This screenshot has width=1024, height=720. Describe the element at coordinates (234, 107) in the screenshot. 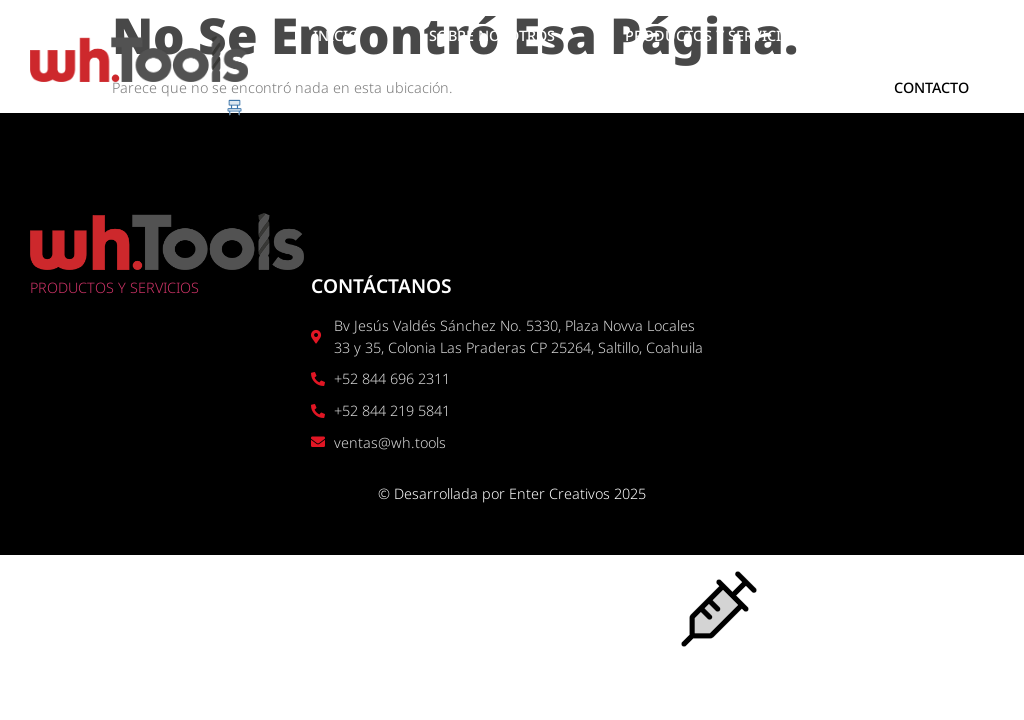

I see `browse furniture or seating options` at that location.